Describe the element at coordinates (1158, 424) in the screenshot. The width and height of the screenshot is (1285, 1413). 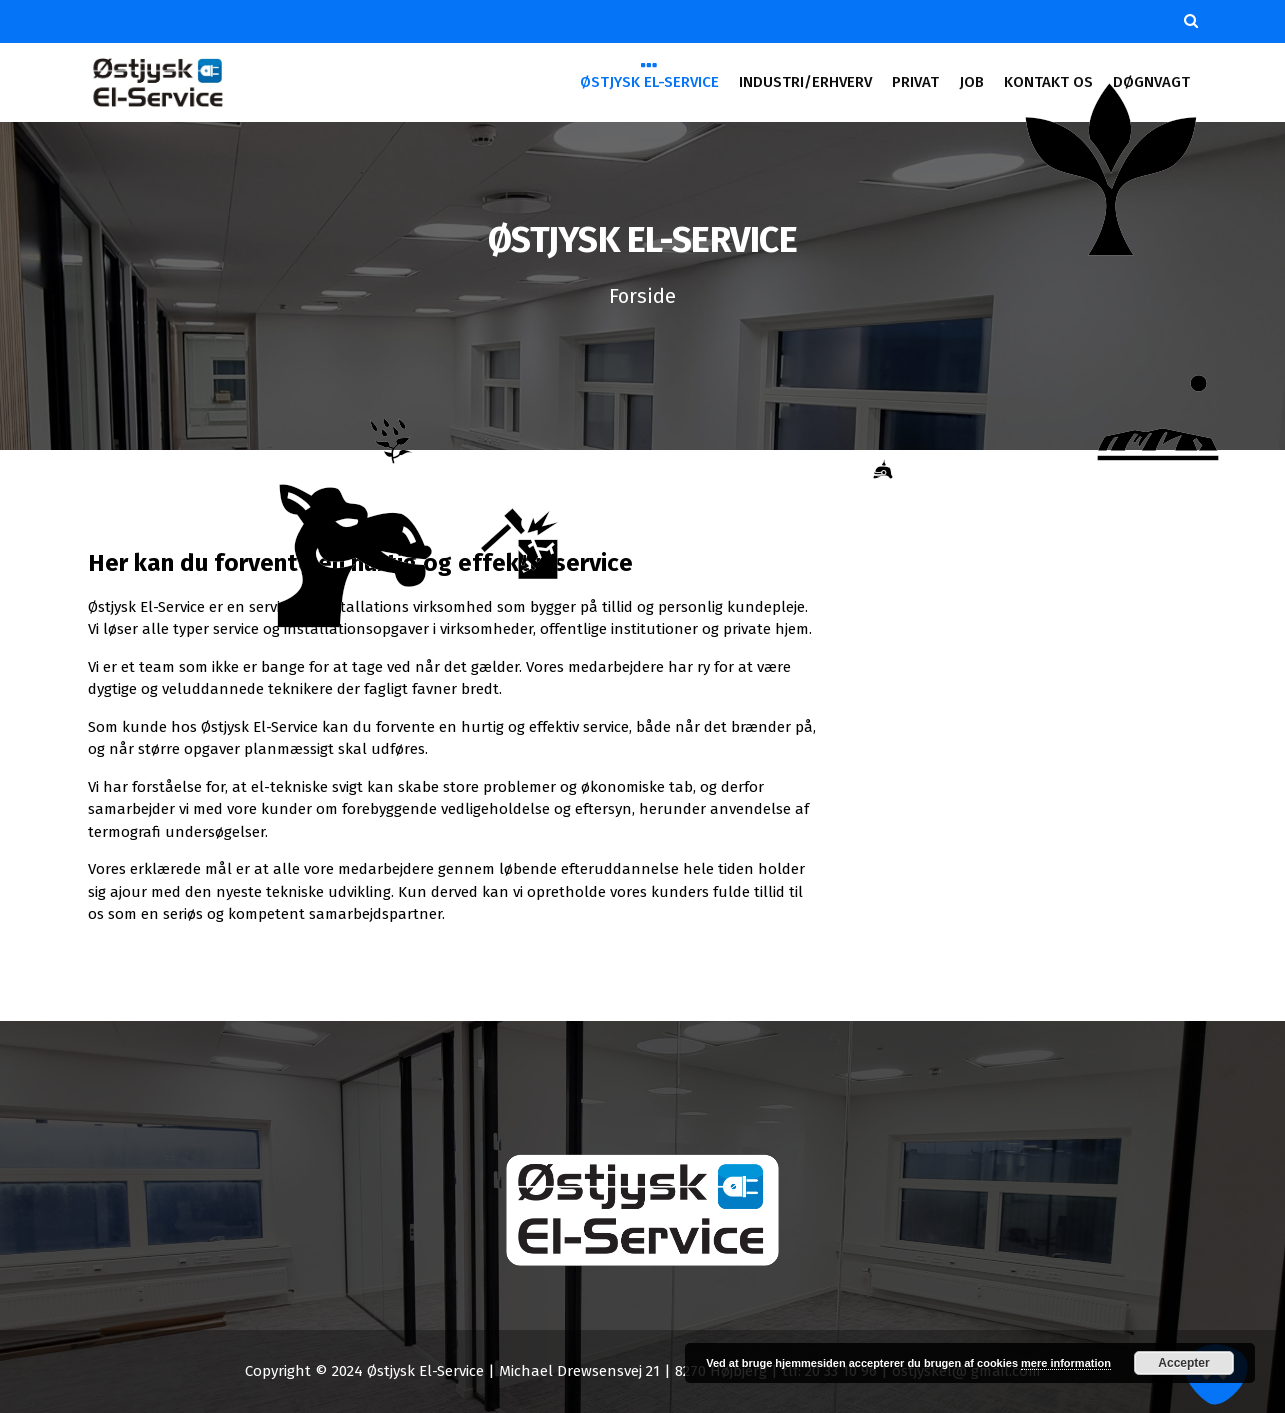
I see `uluru landmark or australian destination` at that location.